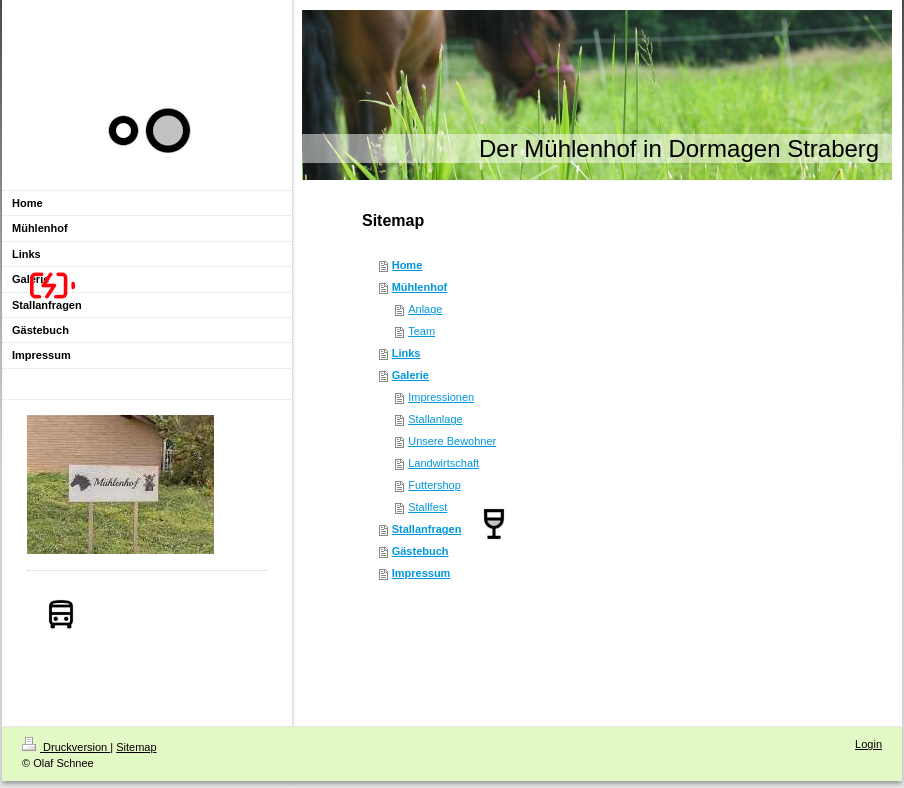 The image size is (904, 788). Describe the element at coordinates (61, 615) in the screenshot. I see `get bus directions or routes` at that location.